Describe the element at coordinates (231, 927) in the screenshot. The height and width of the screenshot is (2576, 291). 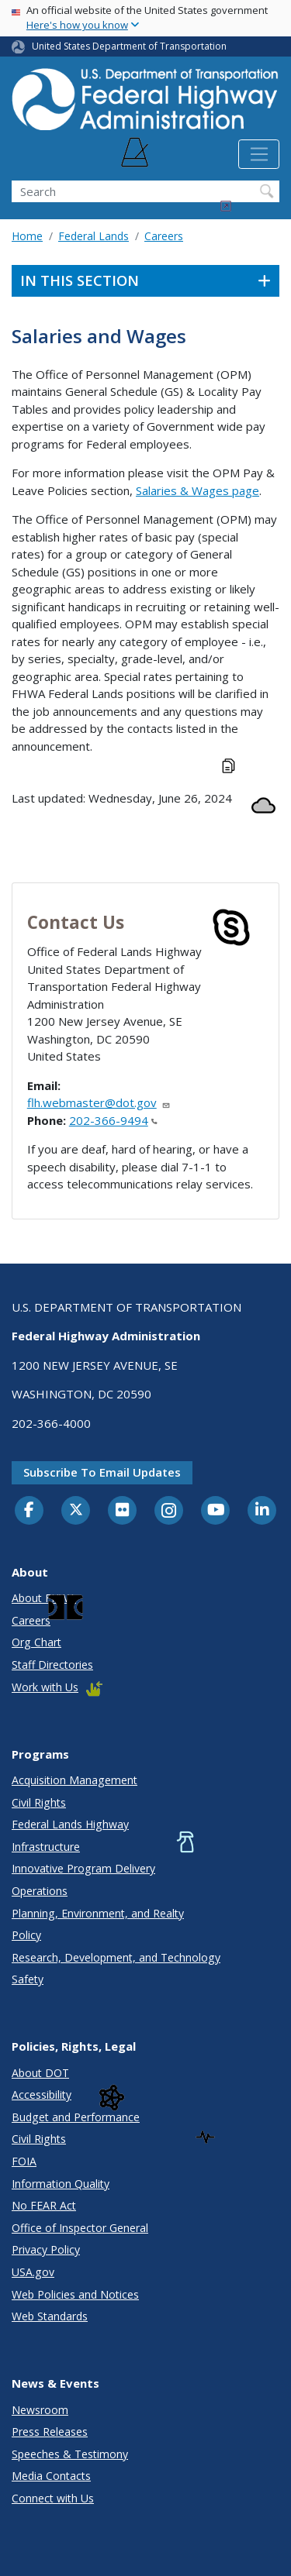
I see `open Skype app` at that location.